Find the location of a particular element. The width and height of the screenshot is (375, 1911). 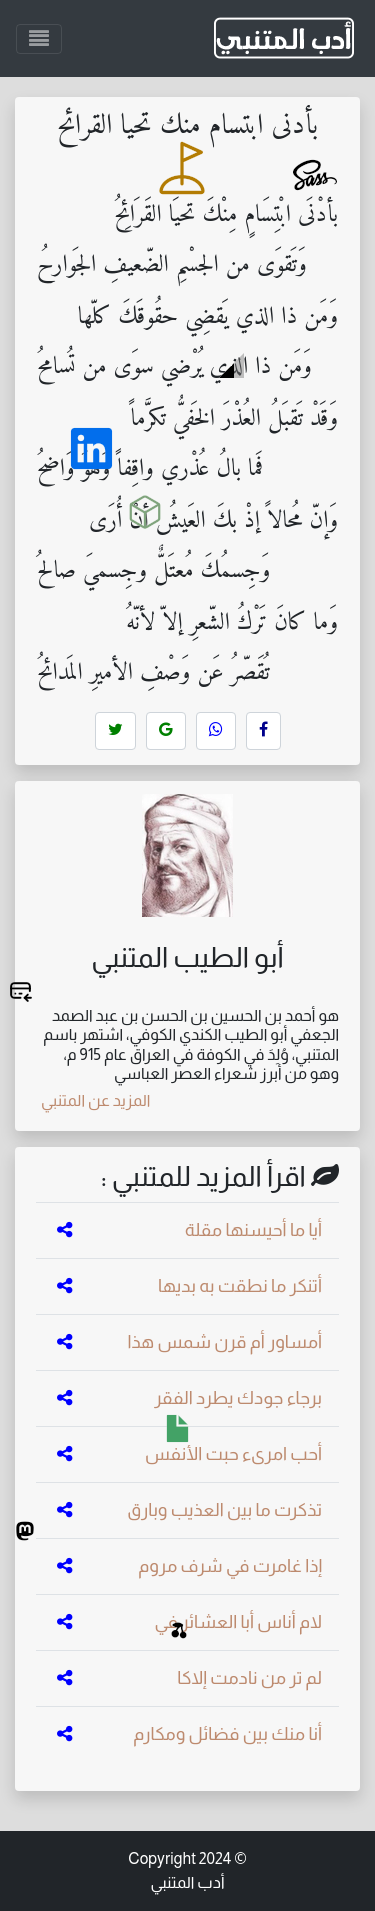

indicates fruit or food category is located at coordinates (179, 1630).